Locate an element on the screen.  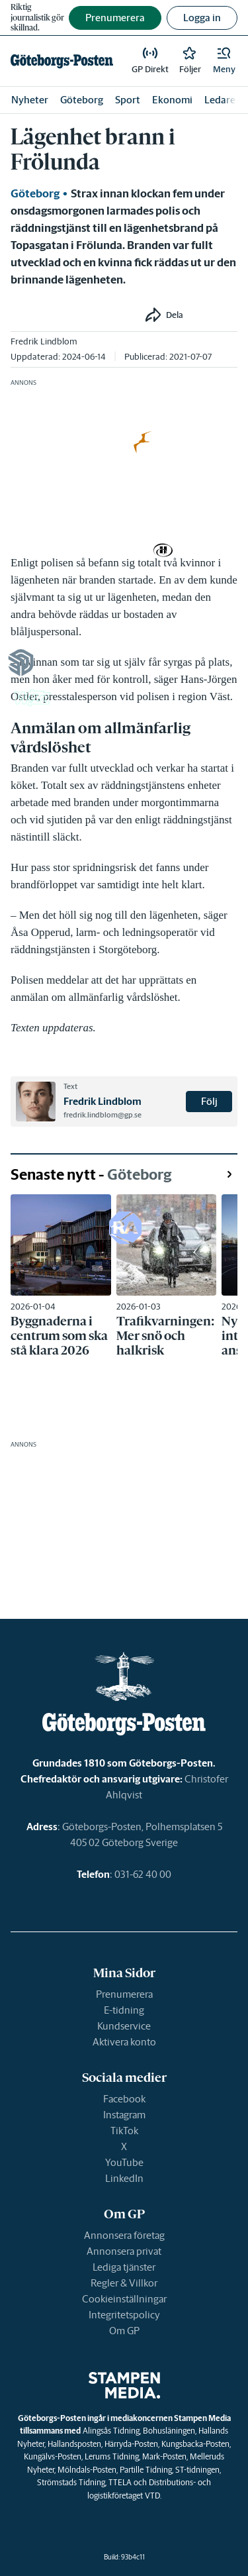
open SketchUp 3D modeling application is located at coordinates (21, 662).